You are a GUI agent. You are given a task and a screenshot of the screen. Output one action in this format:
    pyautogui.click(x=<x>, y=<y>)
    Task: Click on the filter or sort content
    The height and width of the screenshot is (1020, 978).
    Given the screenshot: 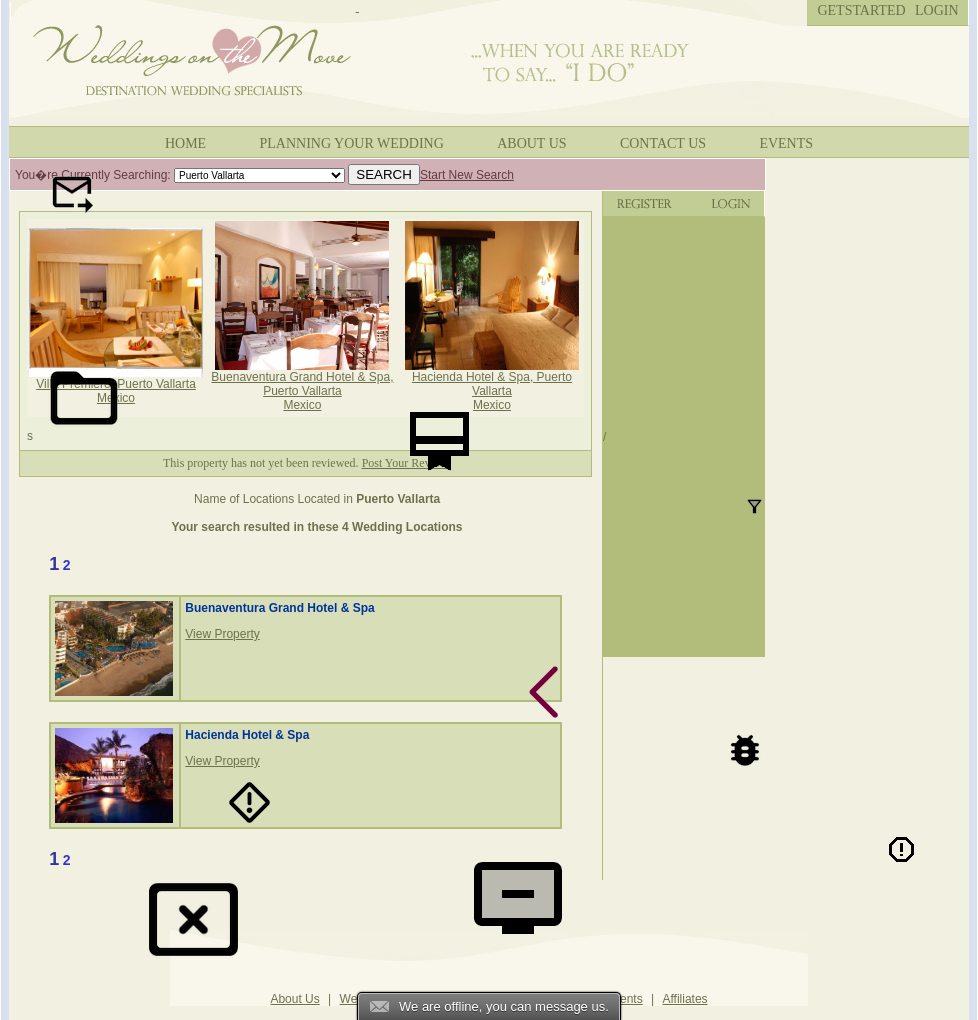 What is the action you would take?
    pyautogui.click(x=754, y=506)
    